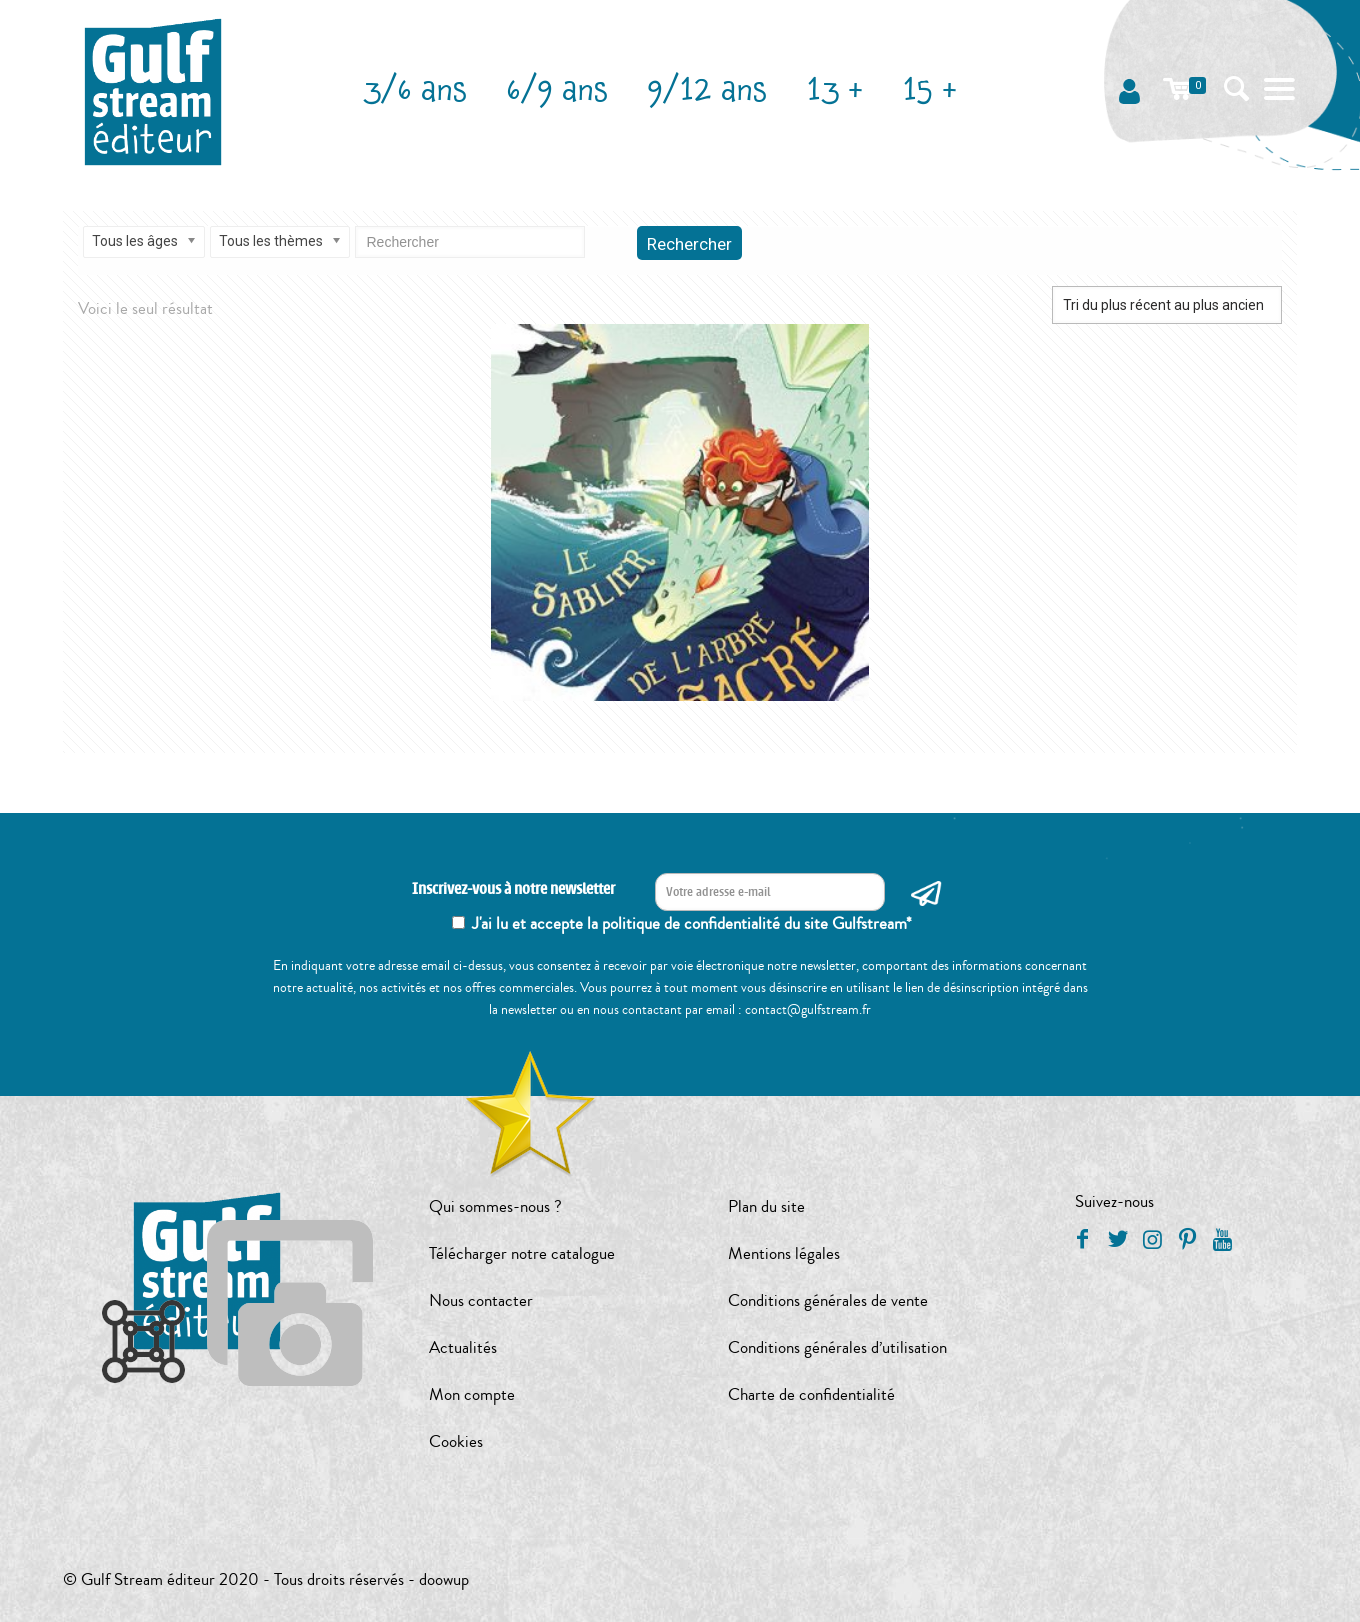 The height and width of the screenshot is (1622, 1360). What do you see at coordinates (290, 1303) in the screenshot?
I see `take a screenshot` at bounding box center [290, 1303].